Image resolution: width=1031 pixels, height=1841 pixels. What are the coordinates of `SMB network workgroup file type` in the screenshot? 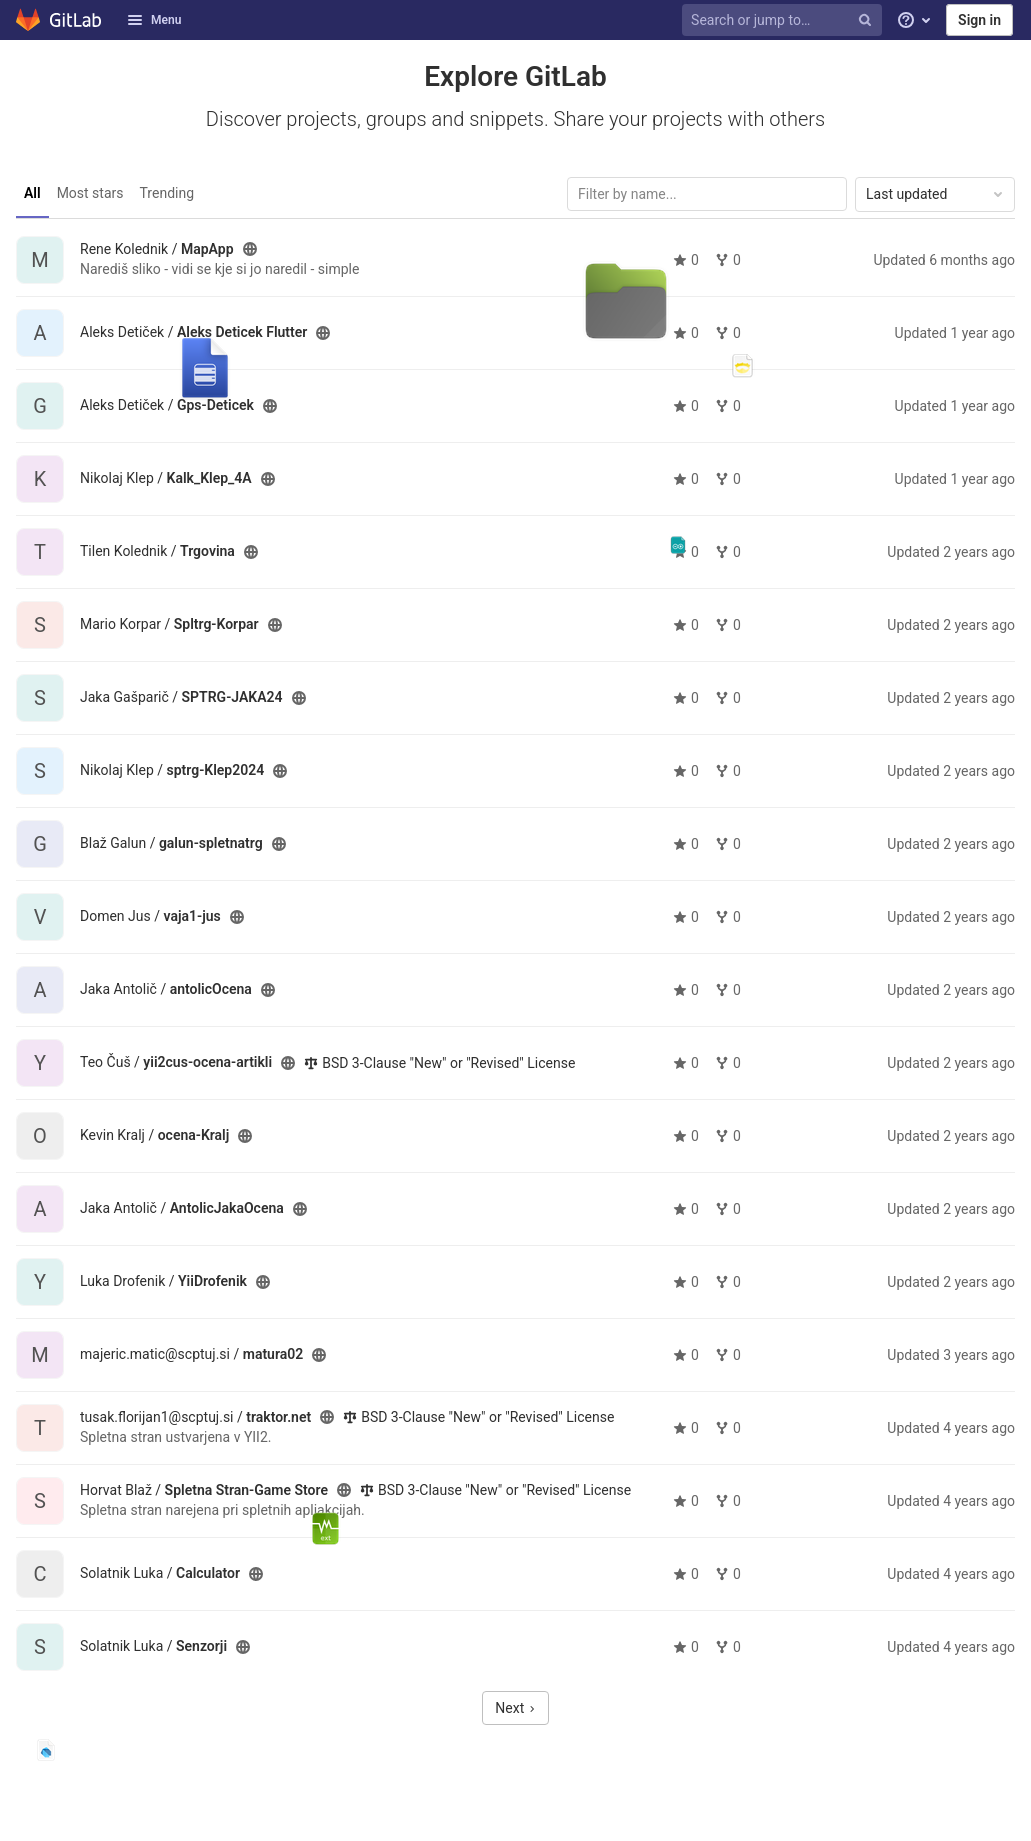 It's located at (205, 369).